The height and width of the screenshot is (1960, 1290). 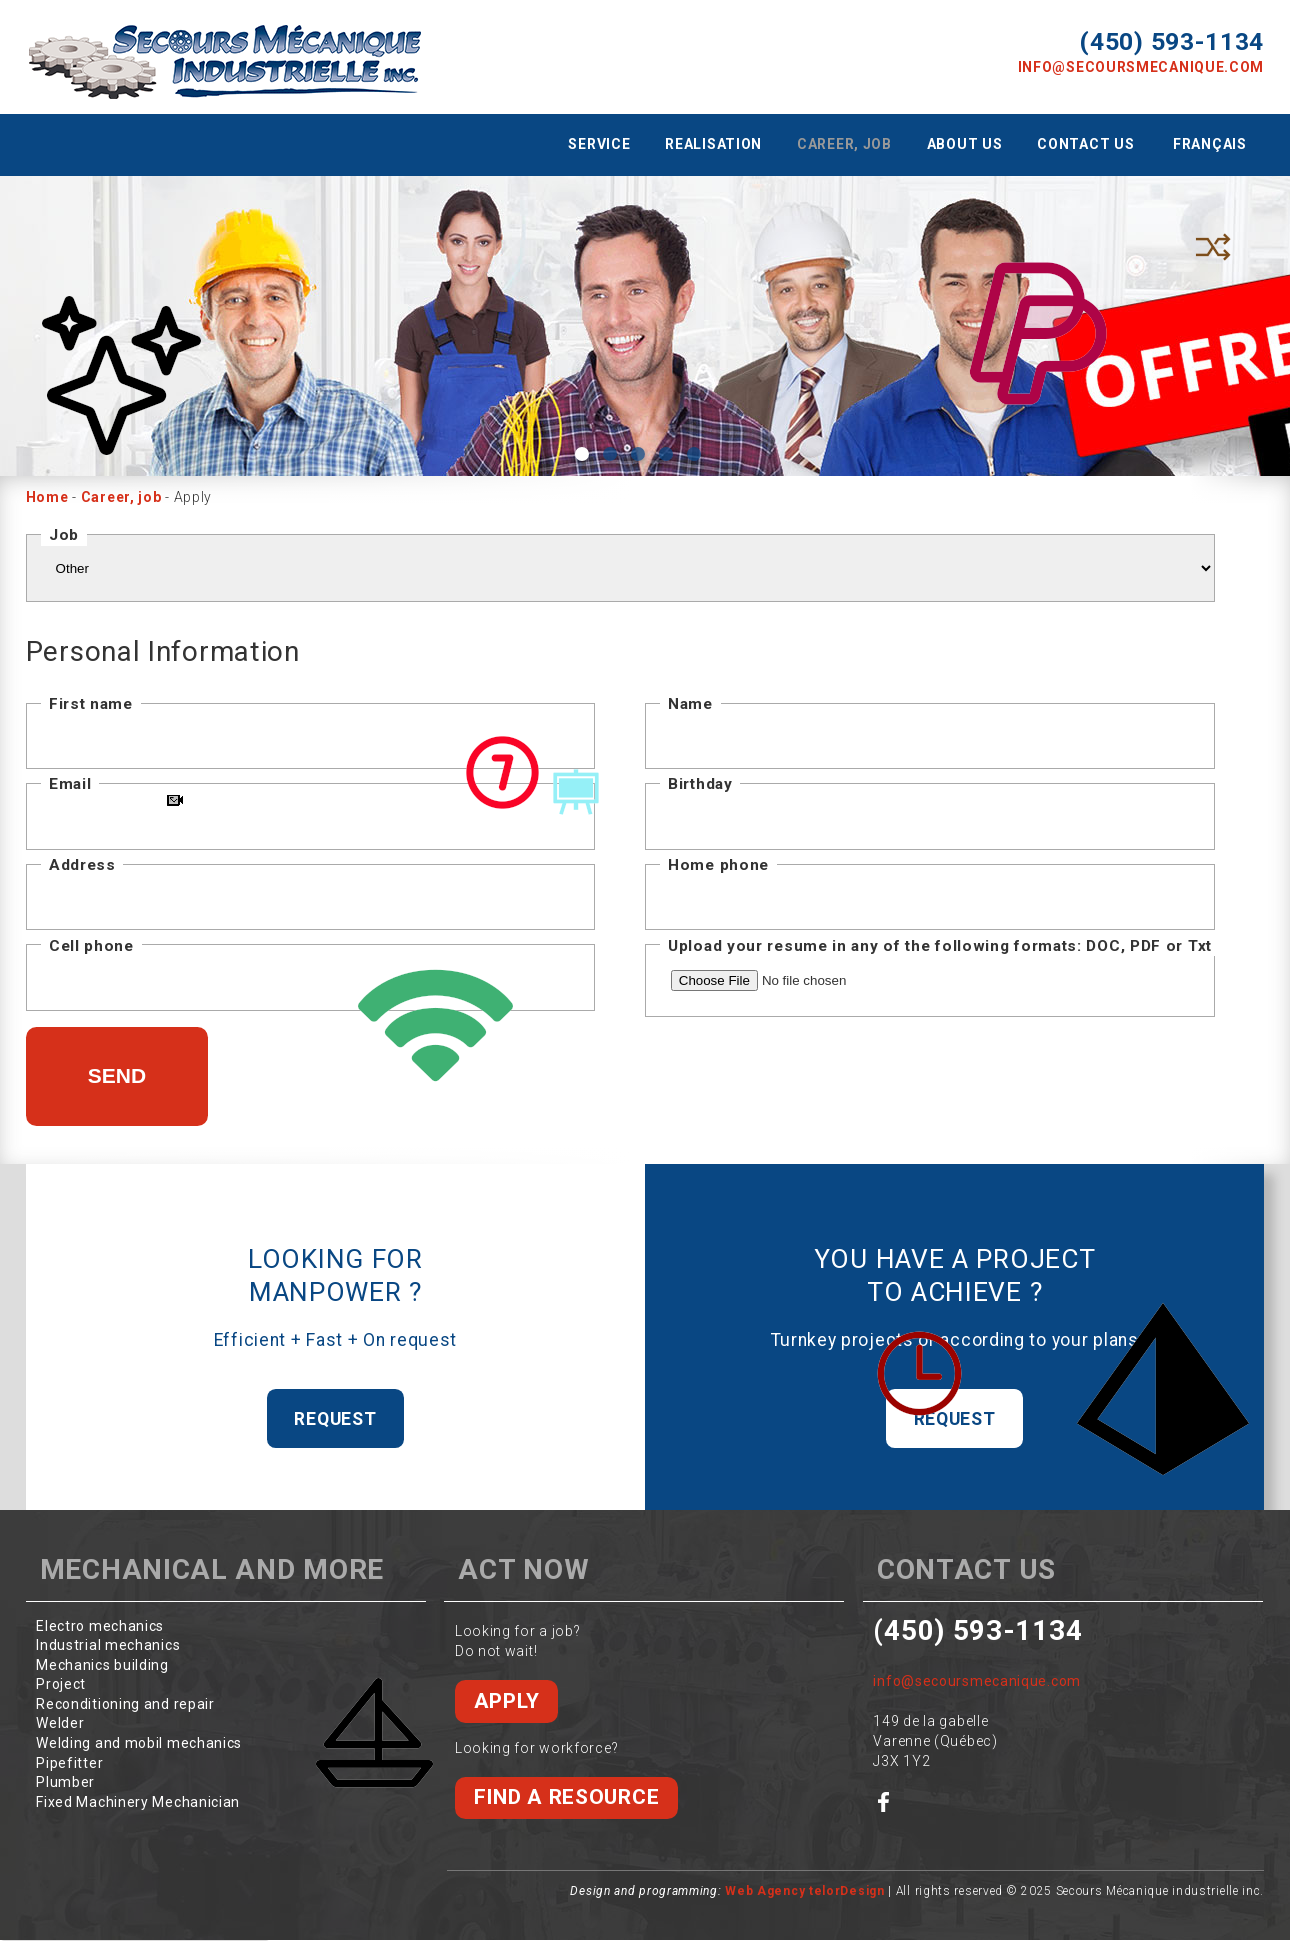 What do you see at coordinates (175, 800) in the screenshot?
I see `indicates a missed video call` at bounding box center [175, 800].